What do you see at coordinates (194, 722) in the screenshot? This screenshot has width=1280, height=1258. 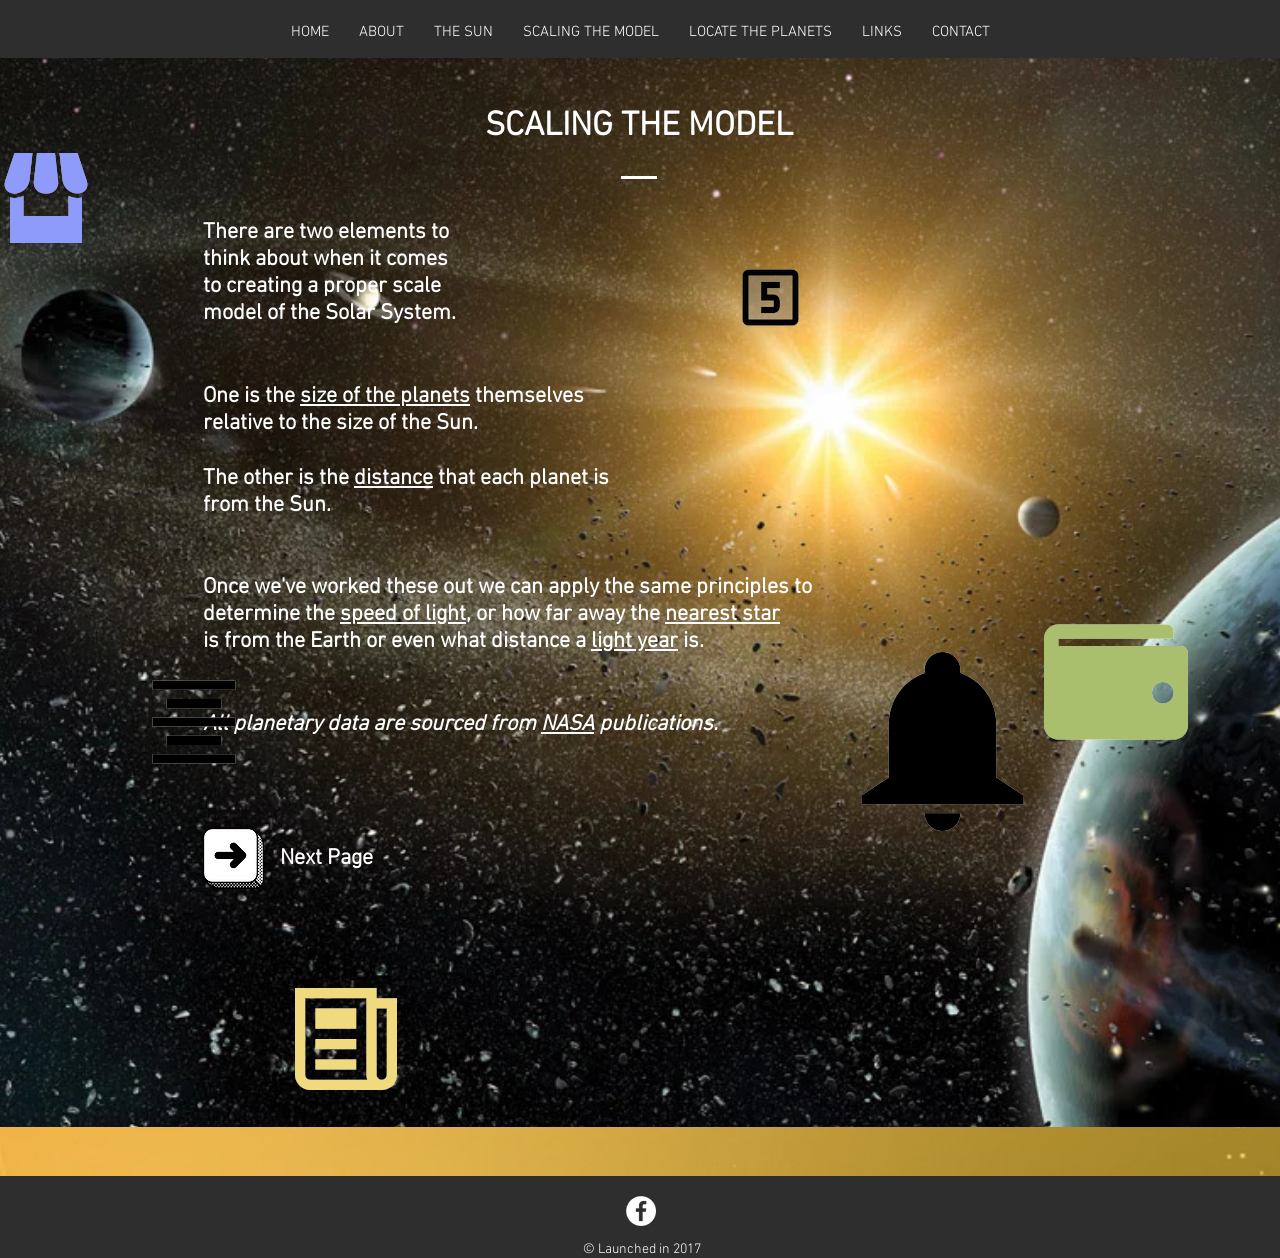 I see `center align text` at bounding box center [194, 722].